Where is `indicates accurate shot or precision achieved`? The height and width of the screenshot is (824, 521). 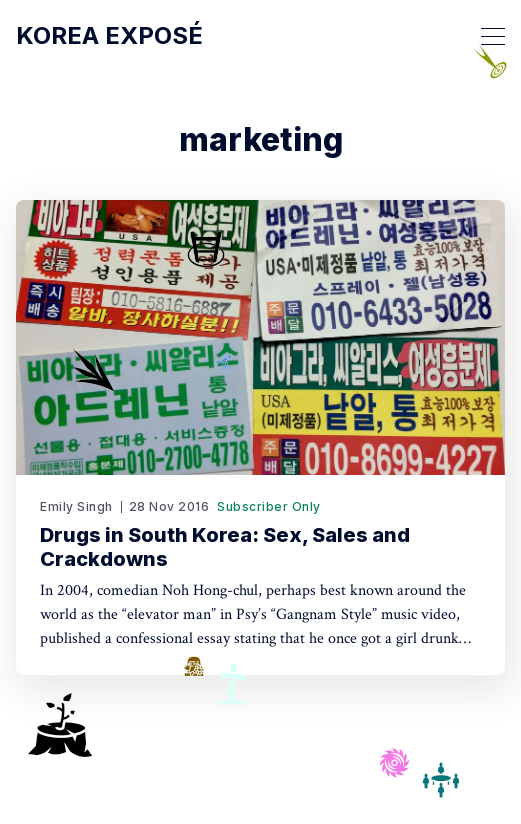 indicates accurate shot or precision achieved is located at coordinates (489, 61).